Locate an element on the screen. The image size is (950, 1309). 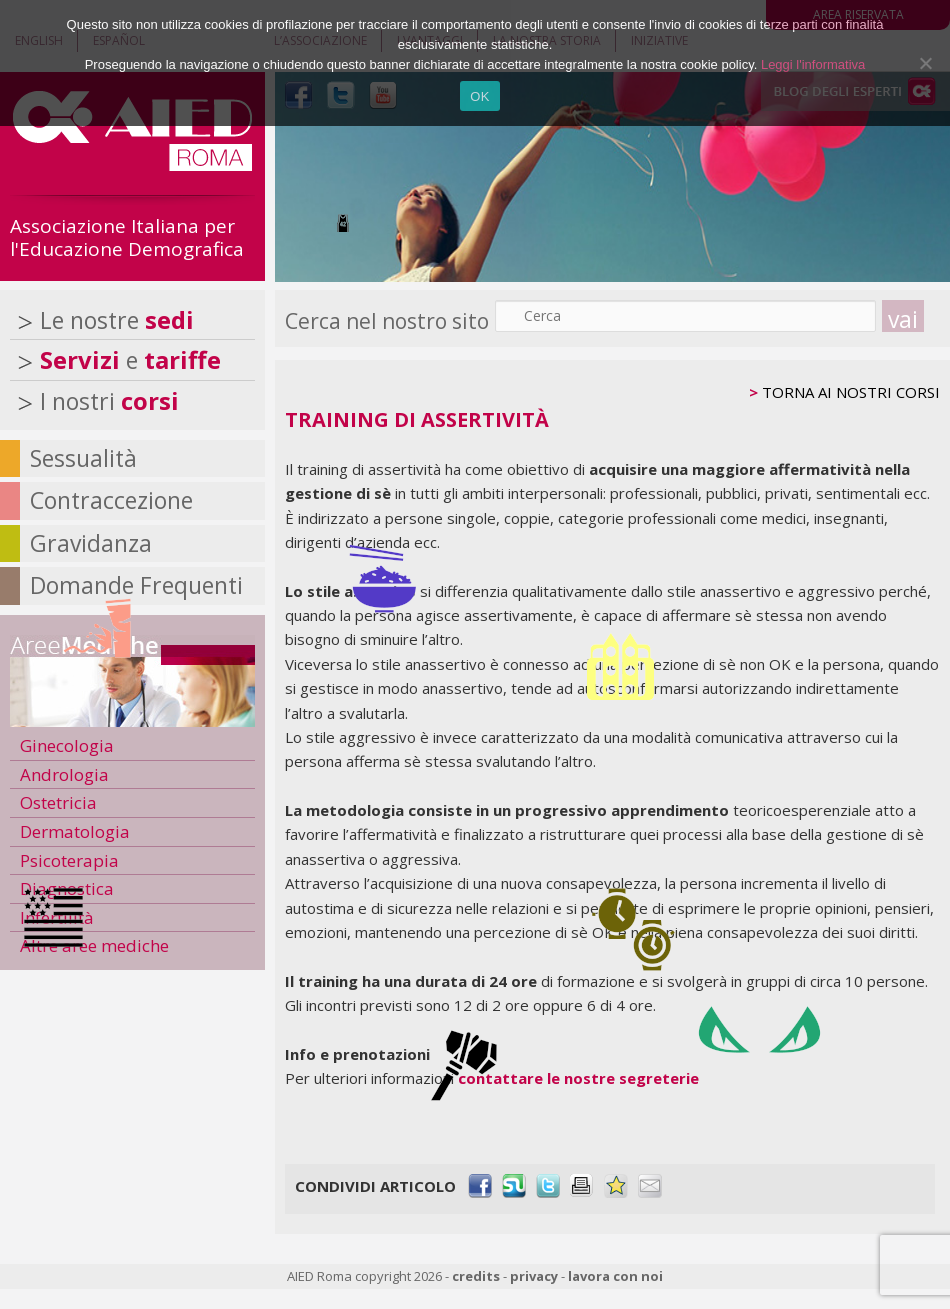
indicates coastal or cliff terrain in a game map is located at coordinates (97, 624).